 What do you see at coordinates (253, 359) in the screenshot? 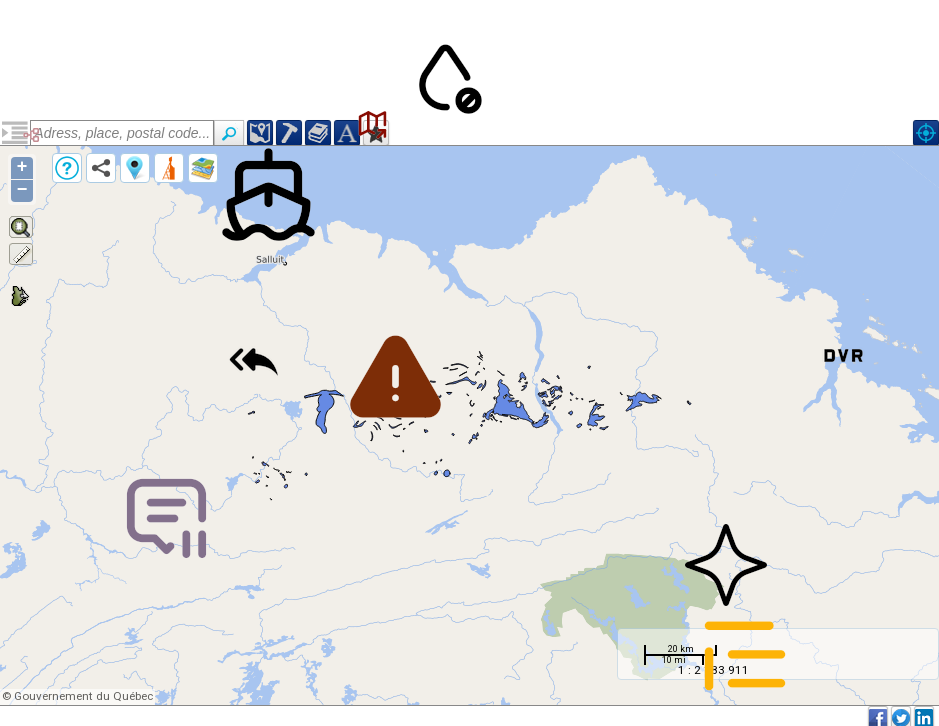
I see `reply to all recipients in an email thread` at bounding box center [253, 359].